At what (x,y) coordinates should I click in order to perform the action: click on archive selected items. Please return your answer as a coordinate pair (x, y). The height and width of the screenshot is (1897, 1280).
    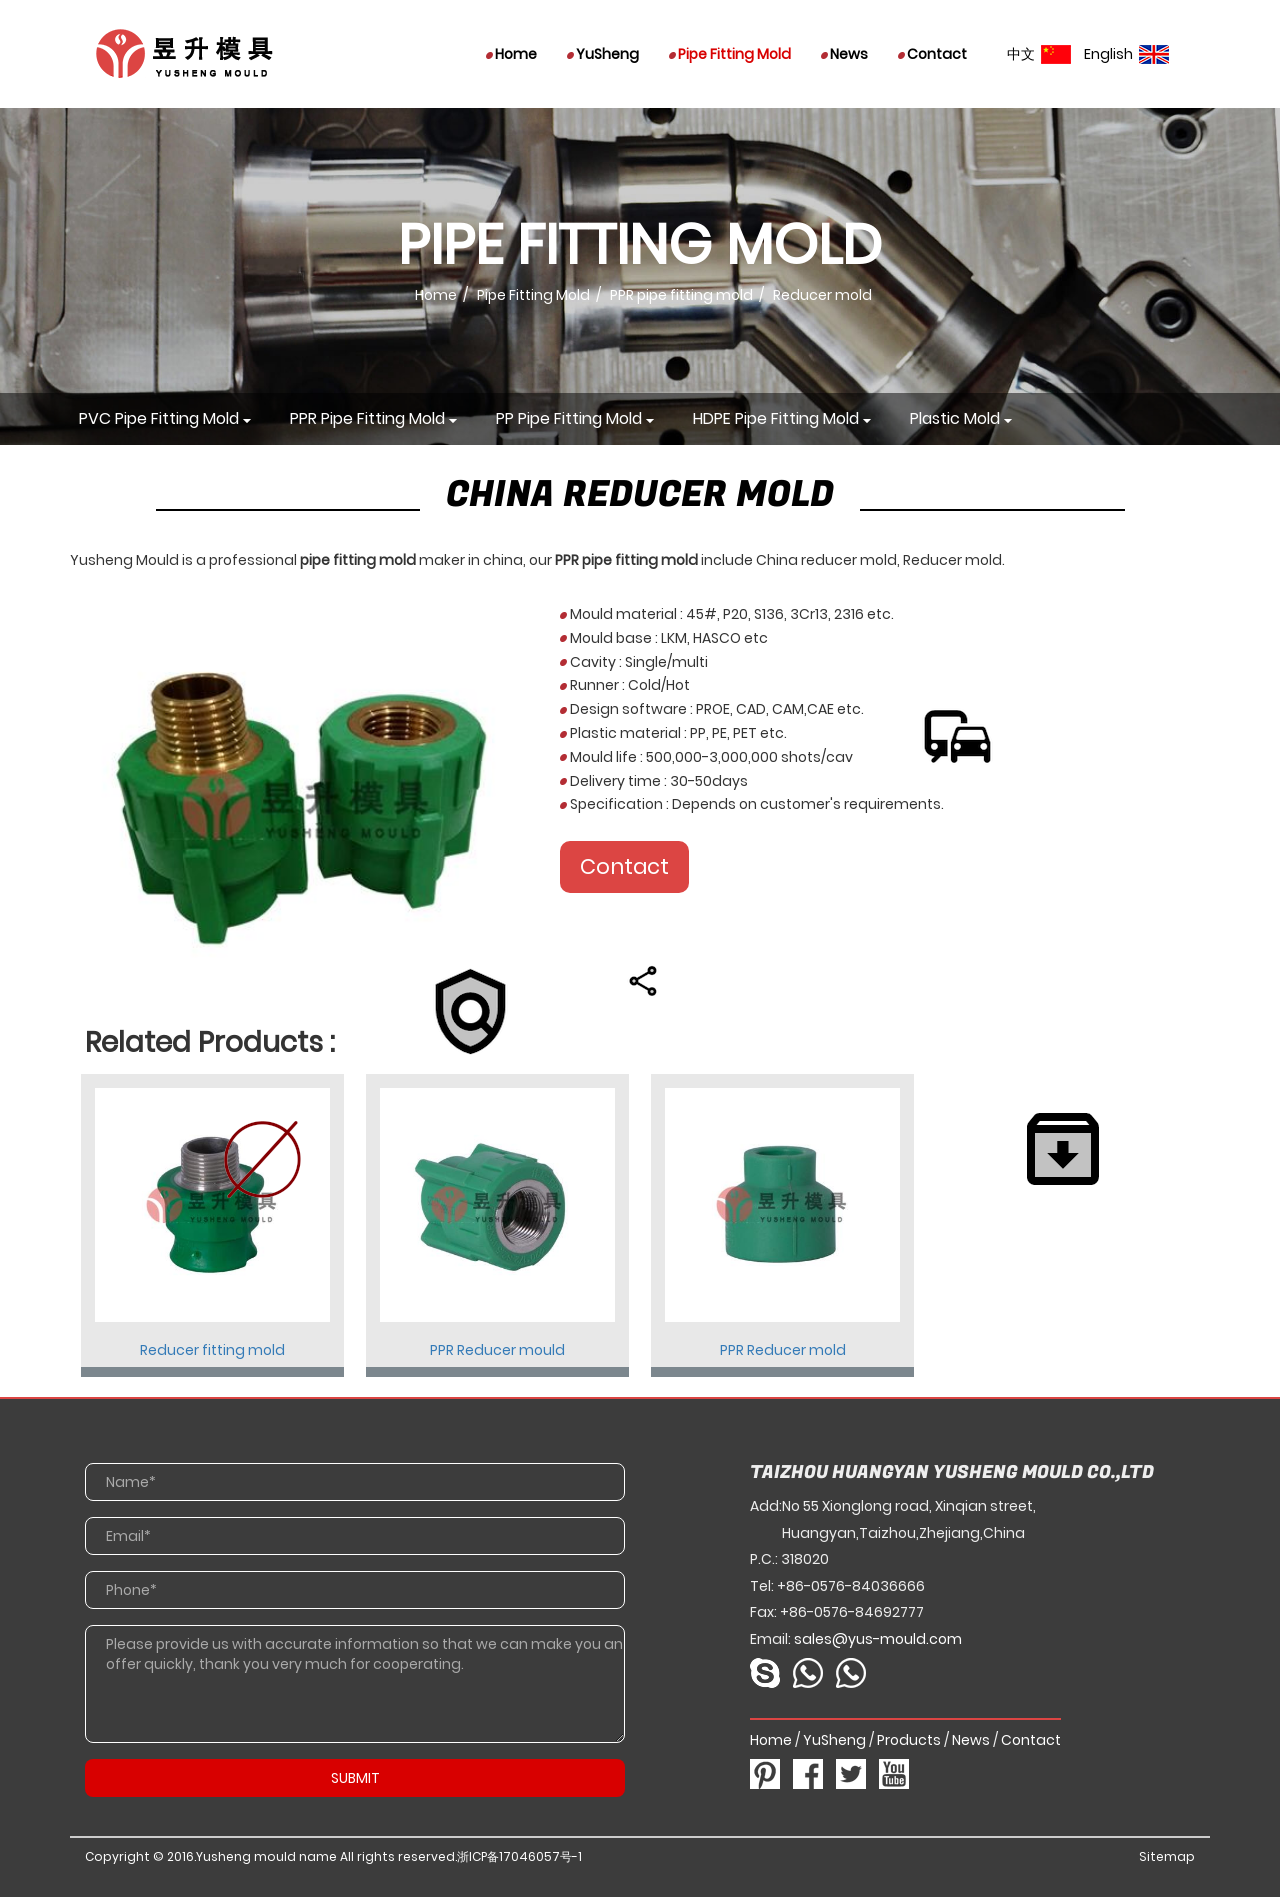
    Looking at the image, I should click on (1063, 1149).